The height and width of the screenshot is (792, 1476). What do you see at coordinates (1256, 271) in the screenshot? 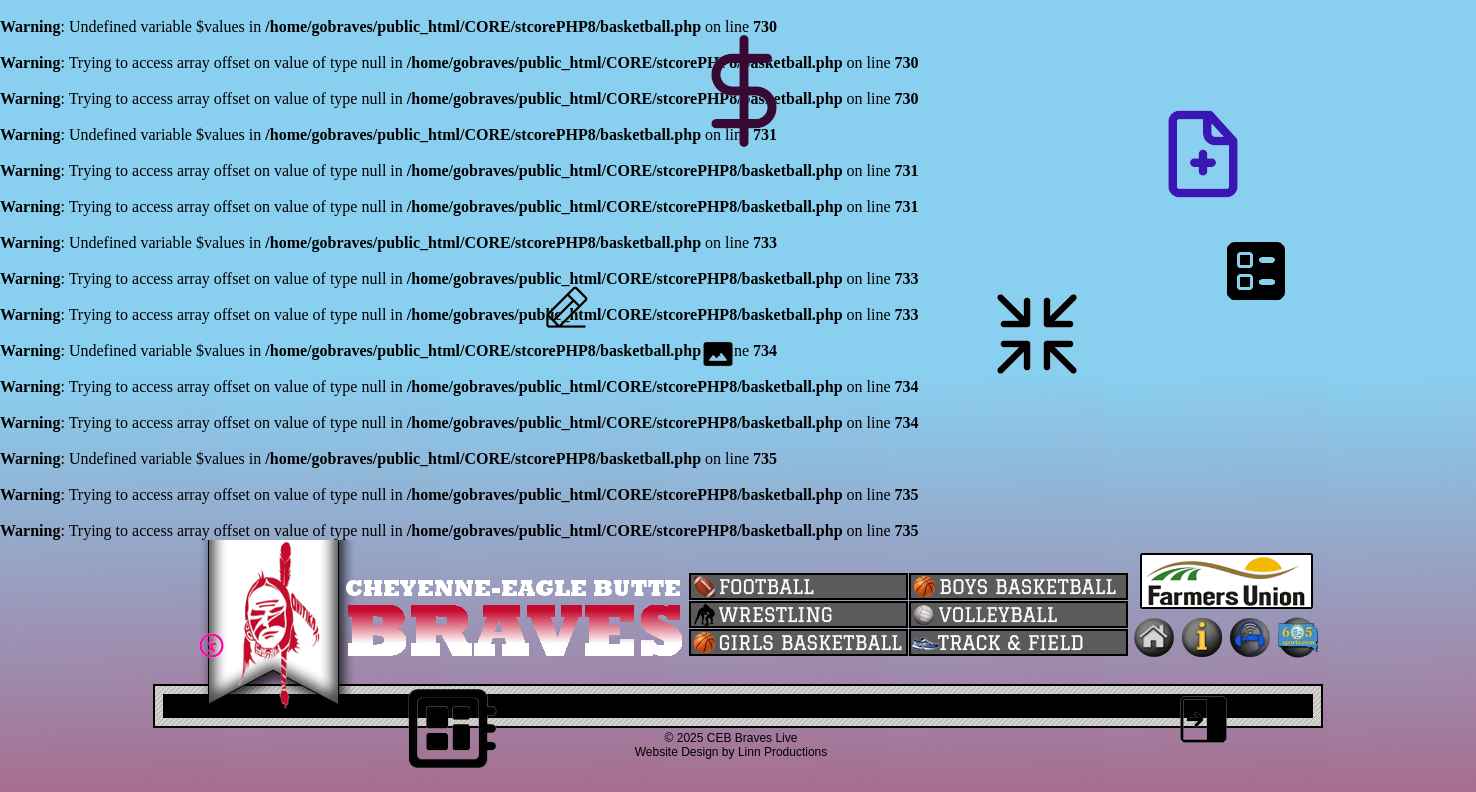
I see `view ballot or voting options` at bounding box center [1256, 271].